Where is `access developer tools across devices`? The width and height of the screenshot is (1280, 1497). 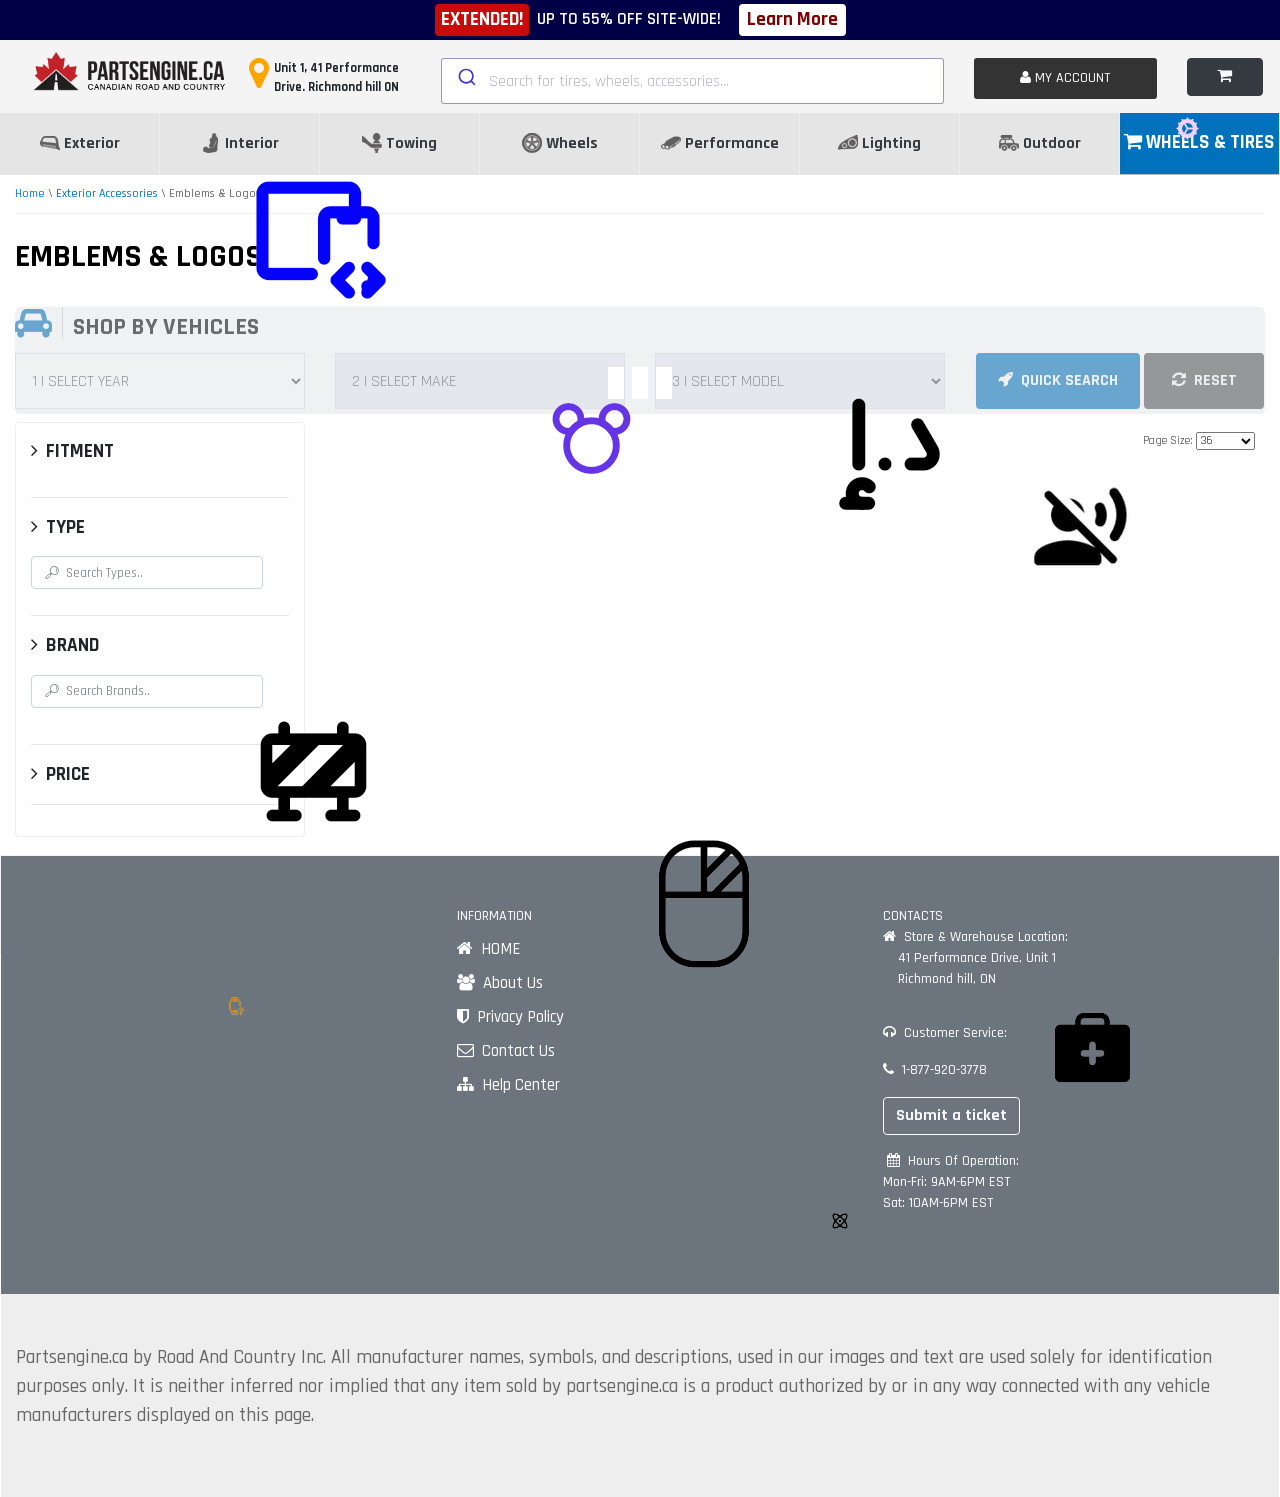 access developer tools across devices is located at coordinates (318, 237).